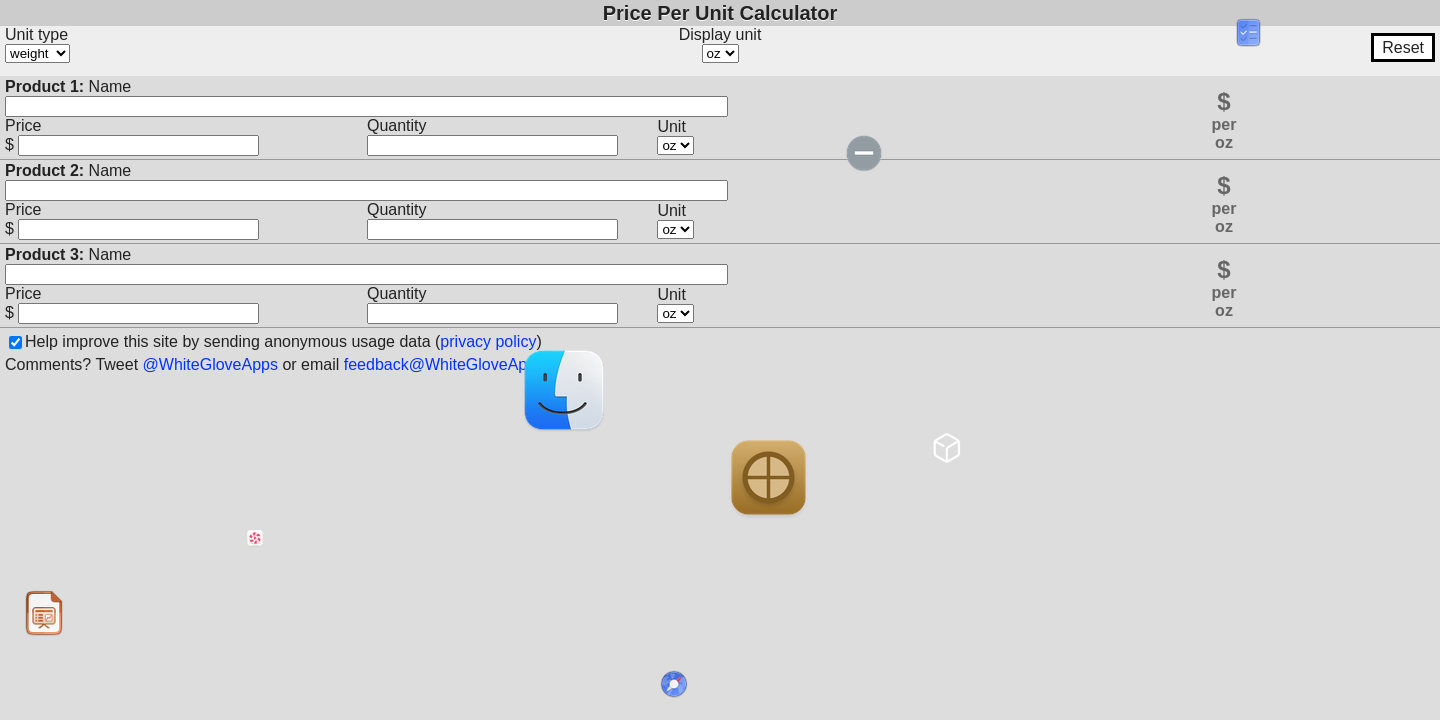 The image size is (1440, 720). Describe the element at coordinates (564, 390) in the screenshot. I see `open Finder to browse files and folders` at that location.